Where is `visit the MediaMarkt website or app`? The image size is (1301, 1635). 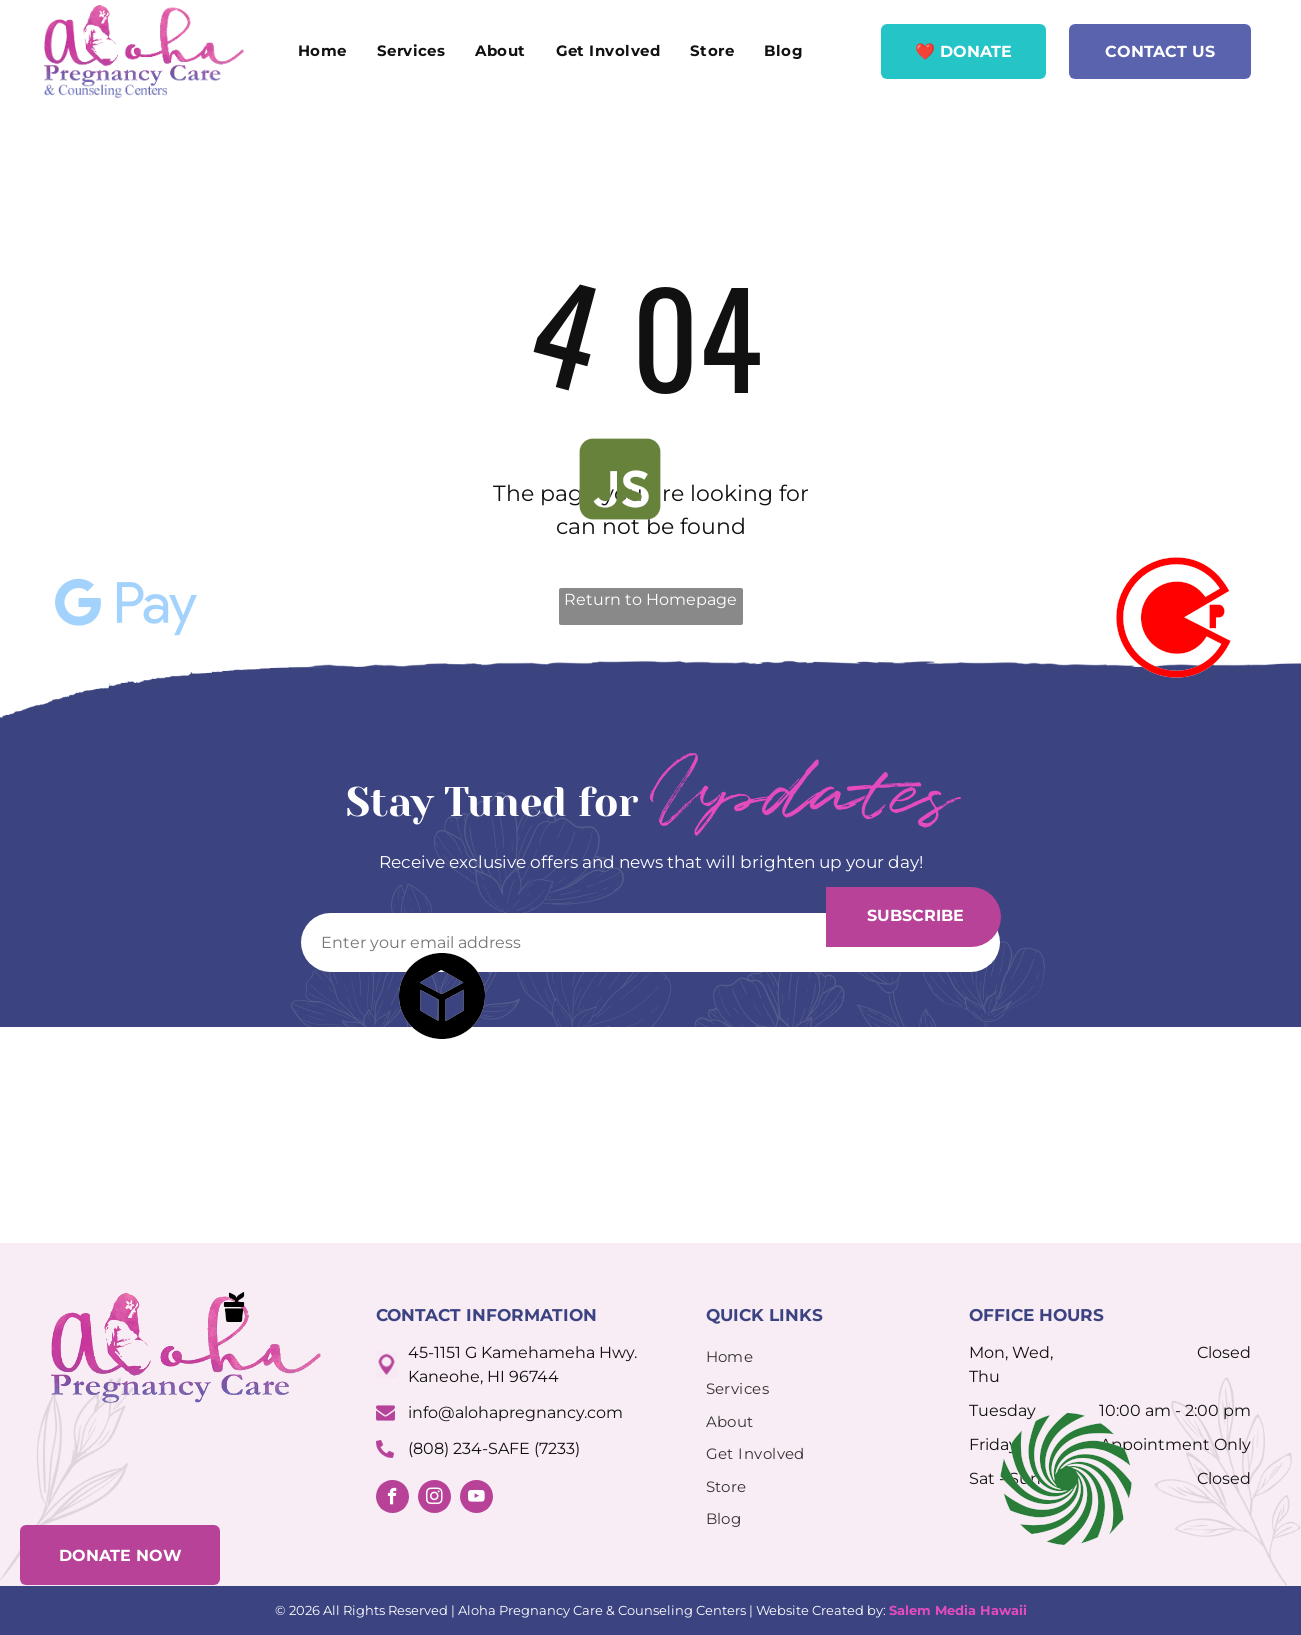
visit the MediaMarkt website or app is located at coordinates (1066, 1479).